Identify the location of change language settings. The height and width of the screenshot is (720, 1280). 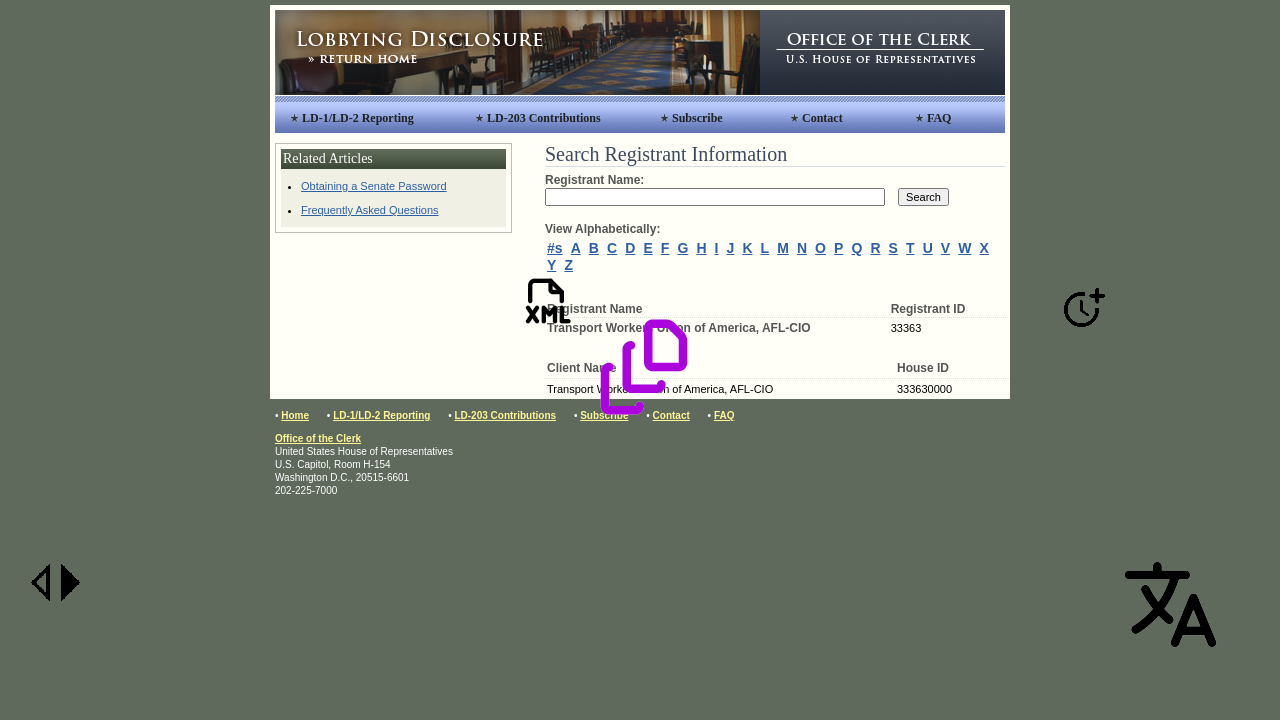
(1170, 604).